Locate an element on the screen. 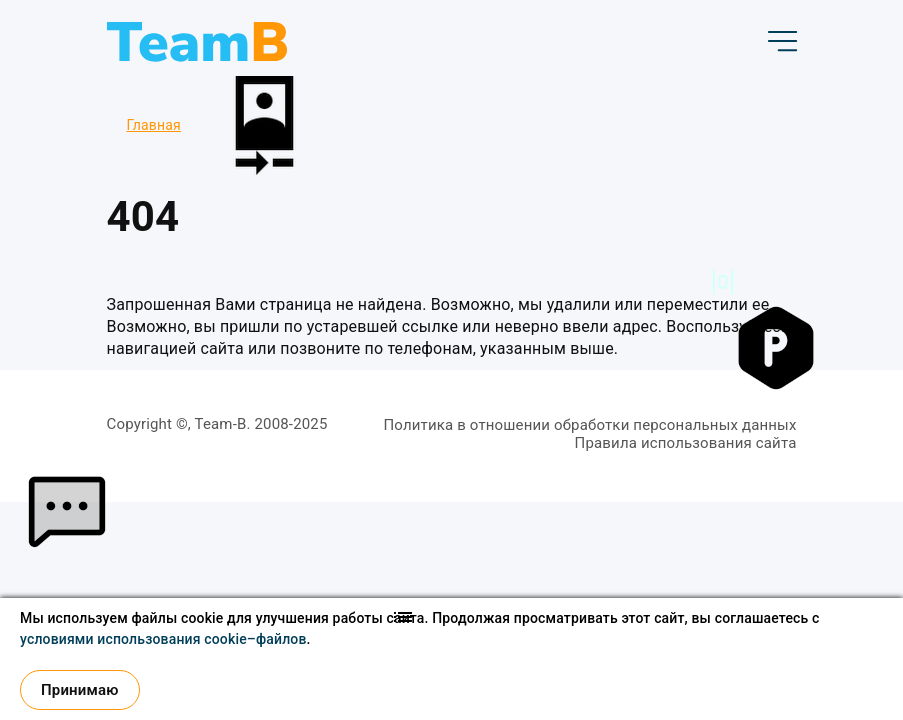 The width and height of the screenshot is (903, 720). distribute objects with equal spacing horizontally is located at coordinates (723, 282).